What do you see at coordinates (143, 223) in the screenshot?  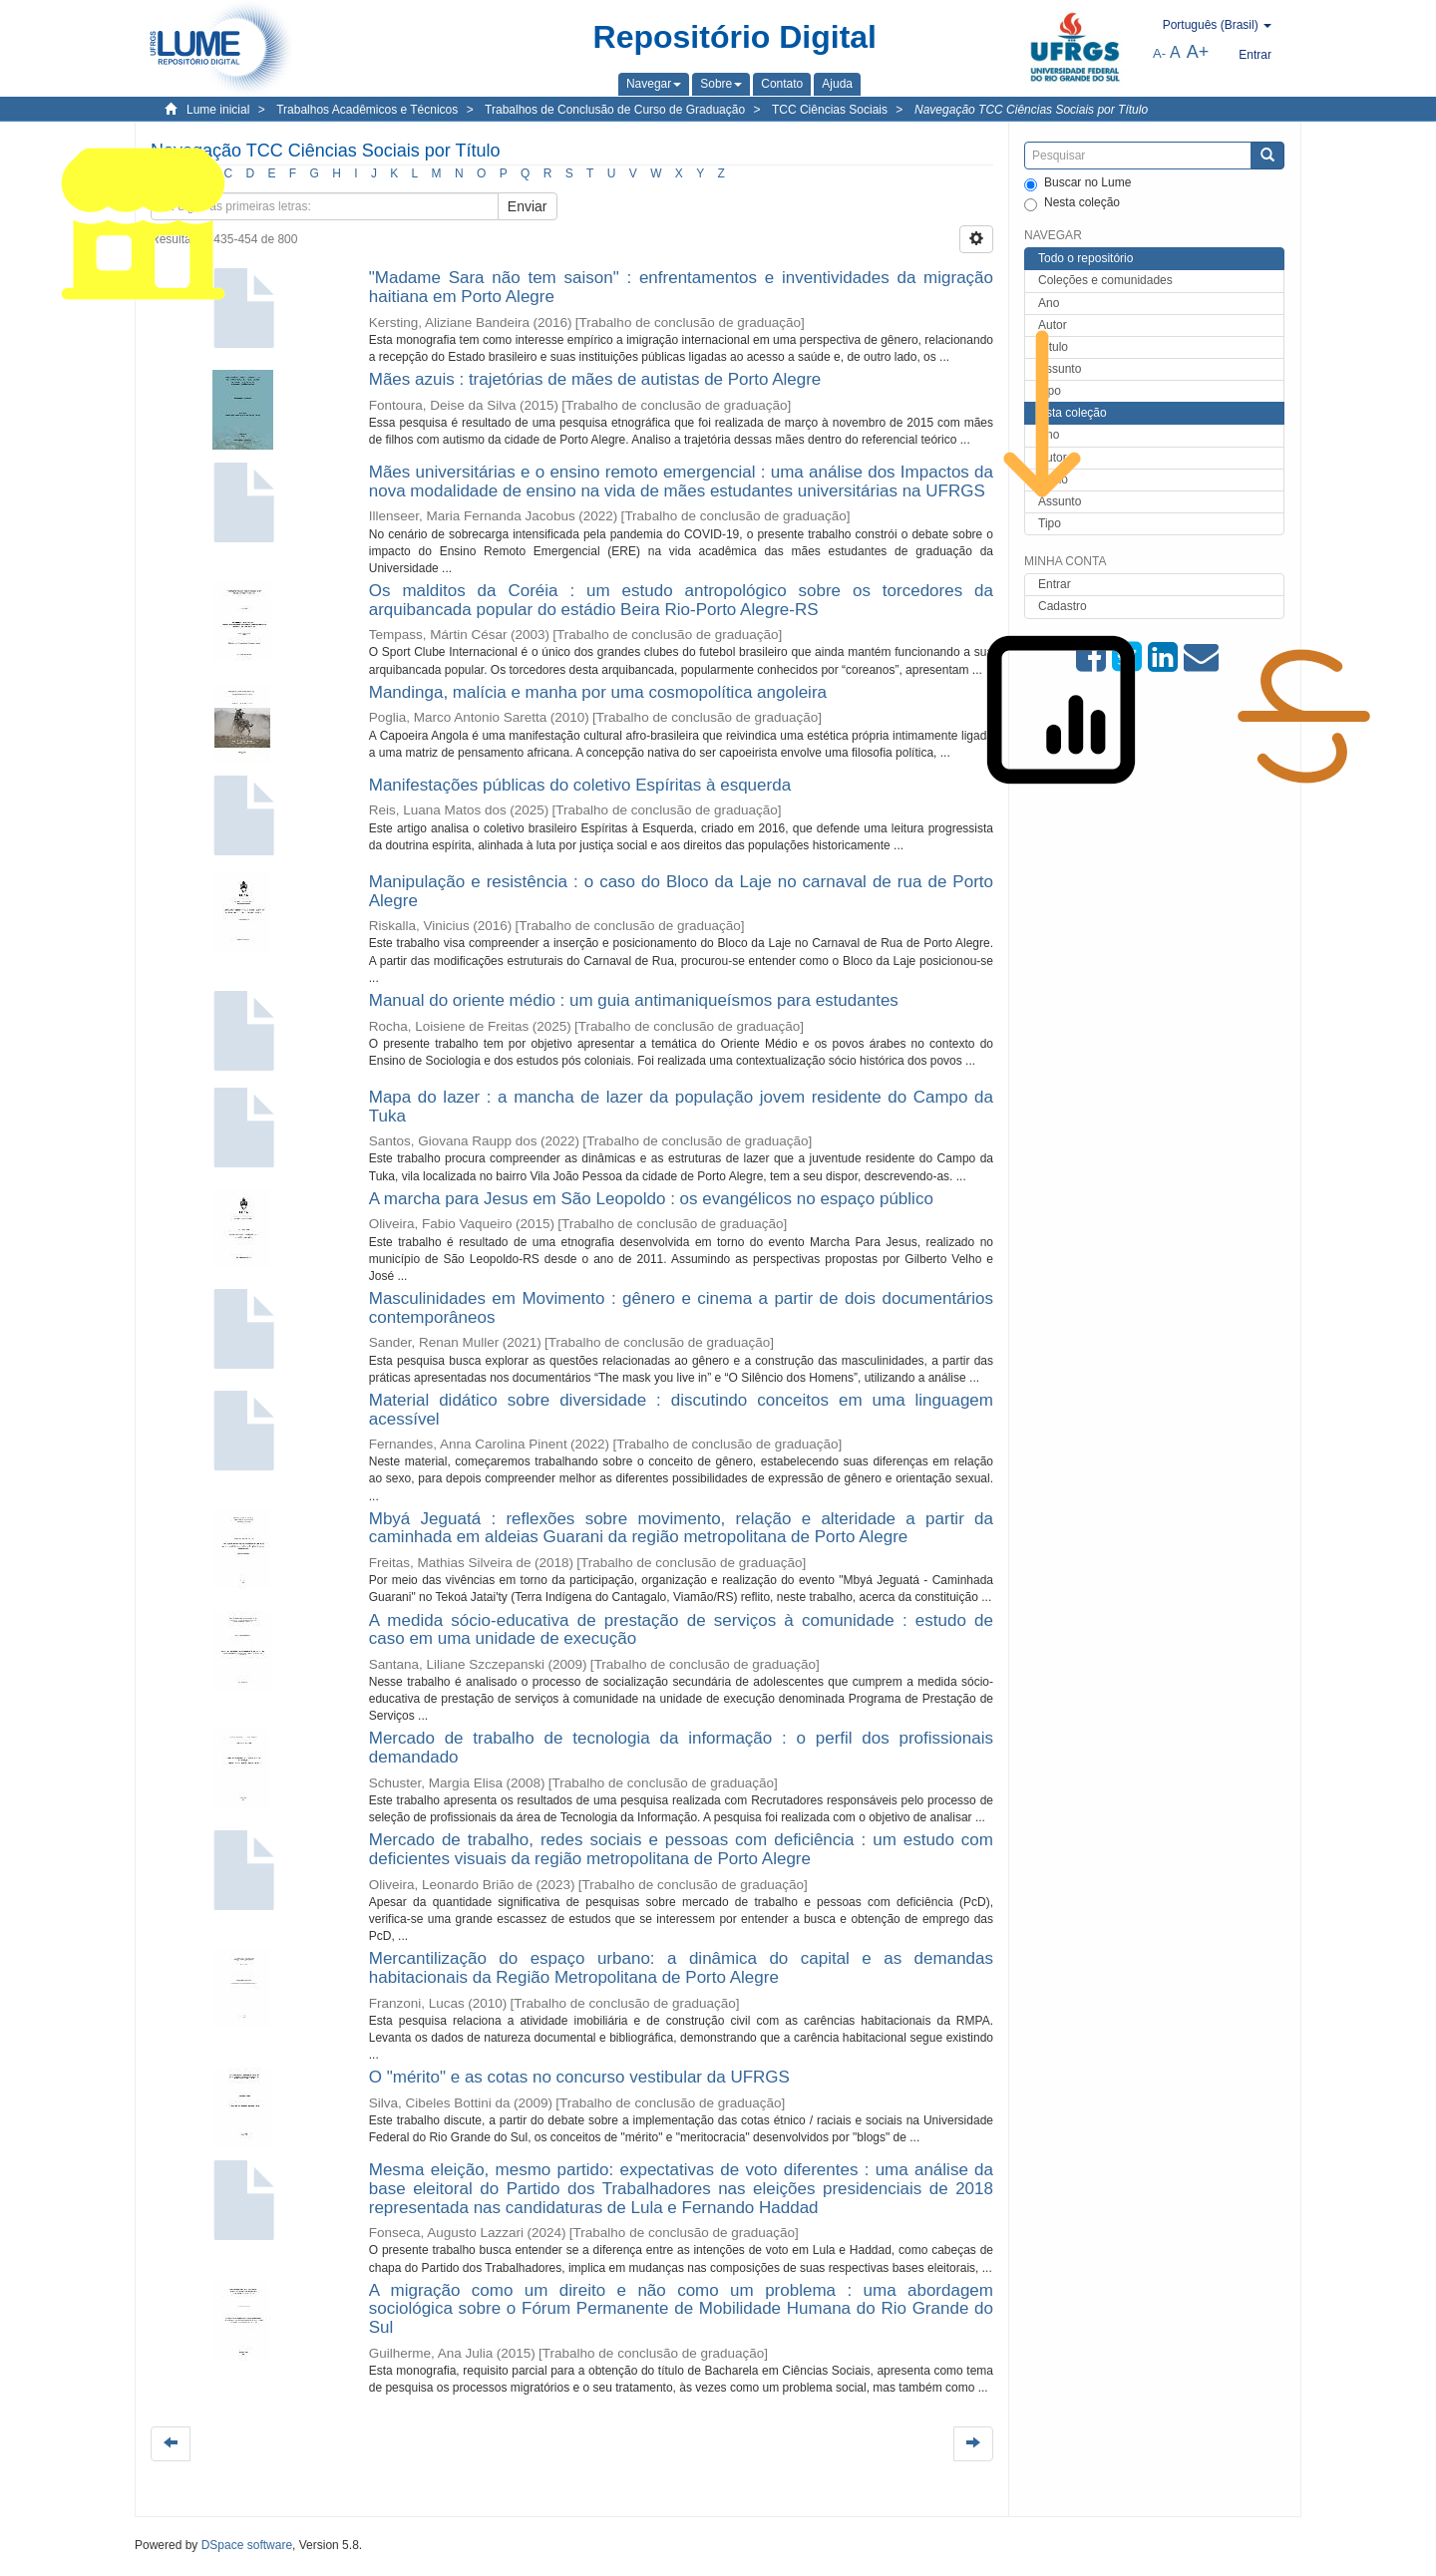 I see `view store or shop location` at bounding box center [143, 223].